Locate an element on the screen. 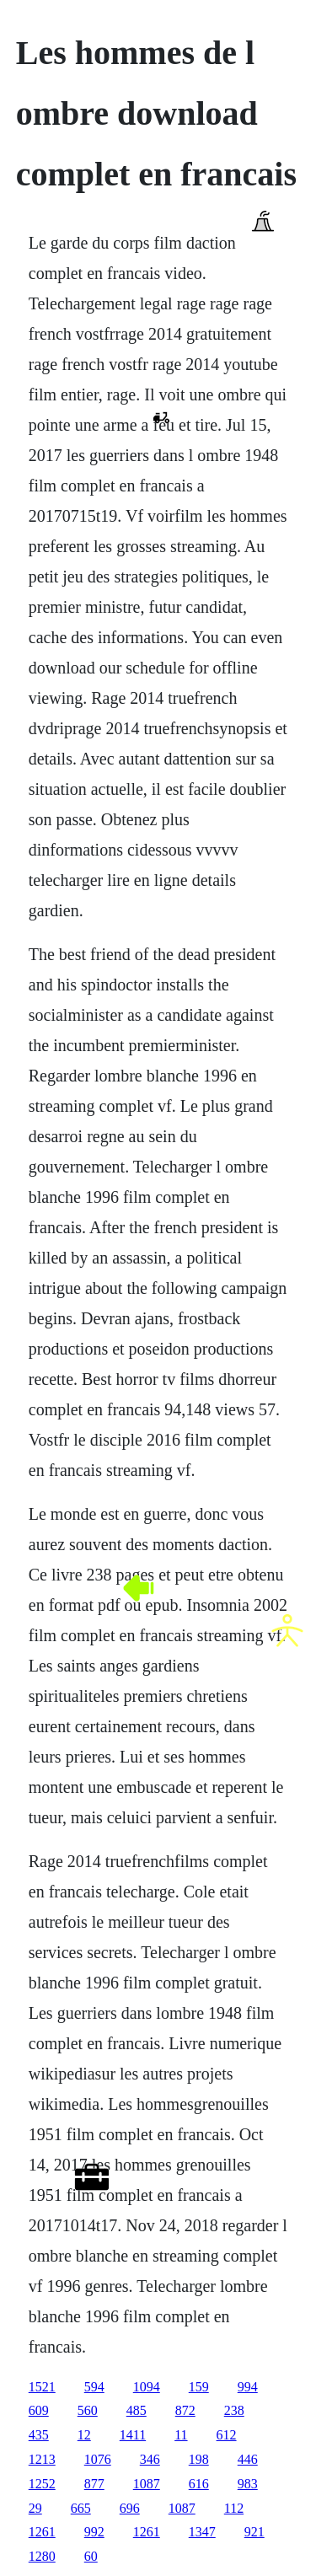 The image size is (316, 2576). view user profile is located at coordinates (287, 1631).